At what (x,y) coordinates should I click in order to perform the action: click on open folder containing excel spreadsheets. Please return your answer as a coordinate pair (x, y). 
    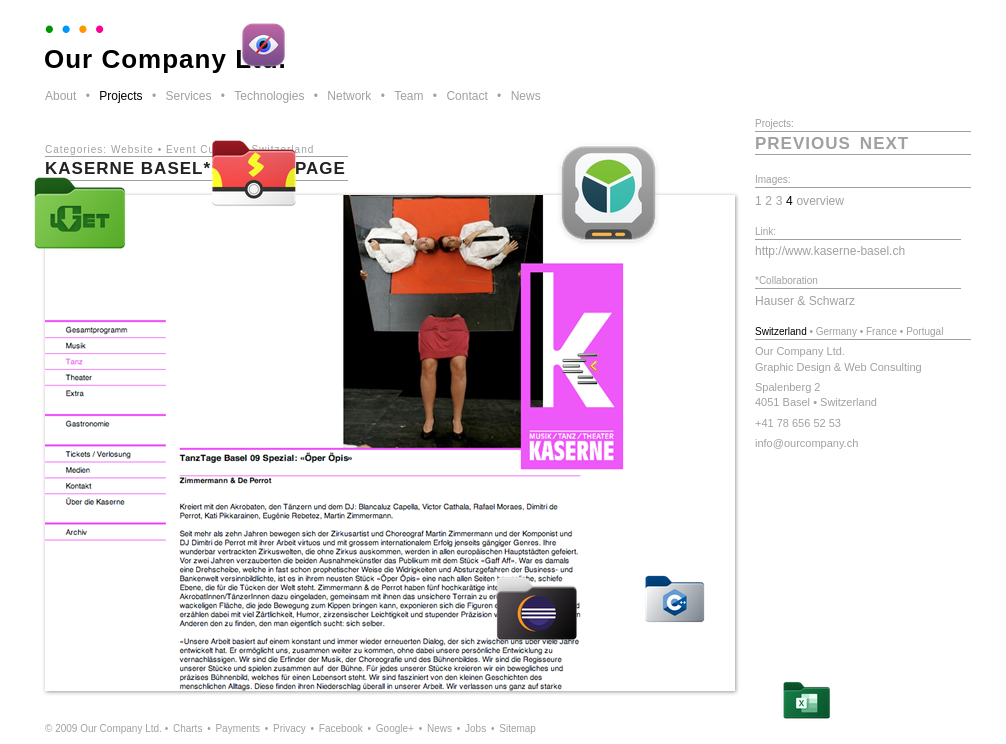
    Looking at the image, I should click on (806, 701).